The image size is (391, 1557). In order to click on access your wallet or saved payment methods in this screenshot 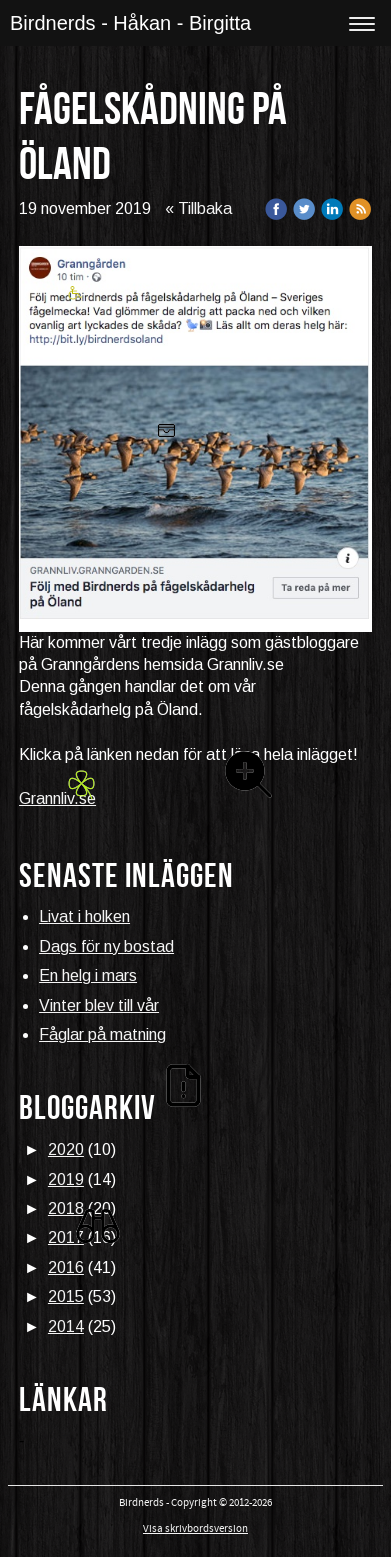, I will do `click(166, 430)`.